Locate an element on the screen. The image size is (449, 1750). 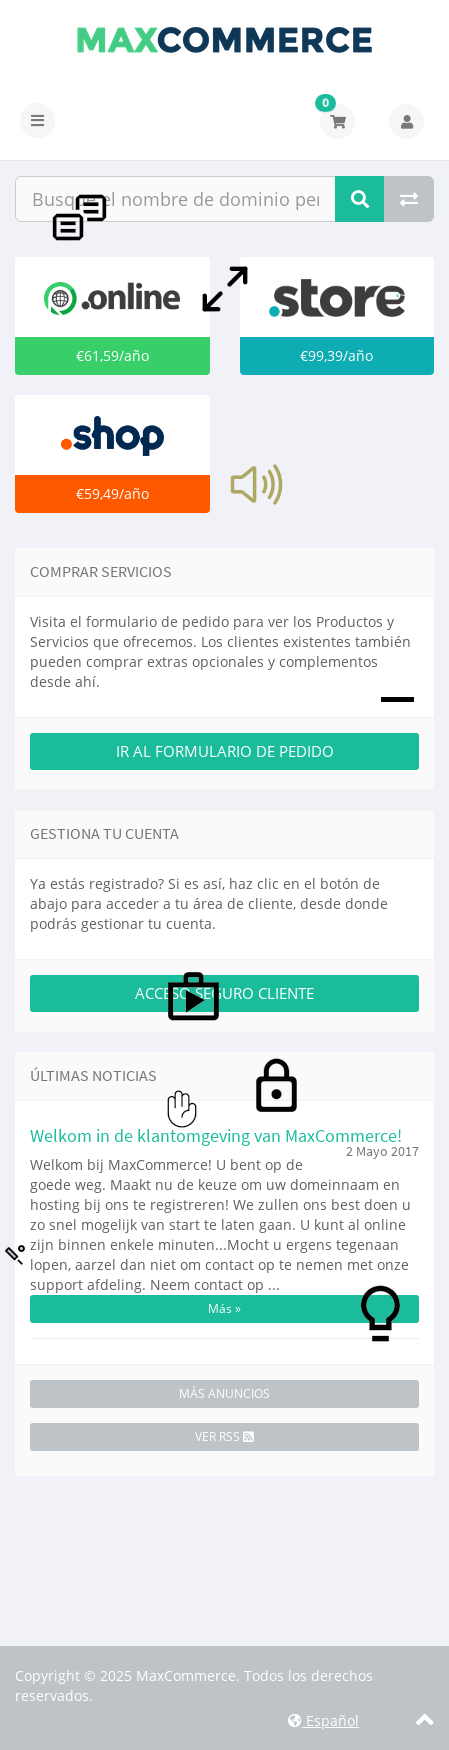
view tips or suggestions is located at coordinates (380, 1313).